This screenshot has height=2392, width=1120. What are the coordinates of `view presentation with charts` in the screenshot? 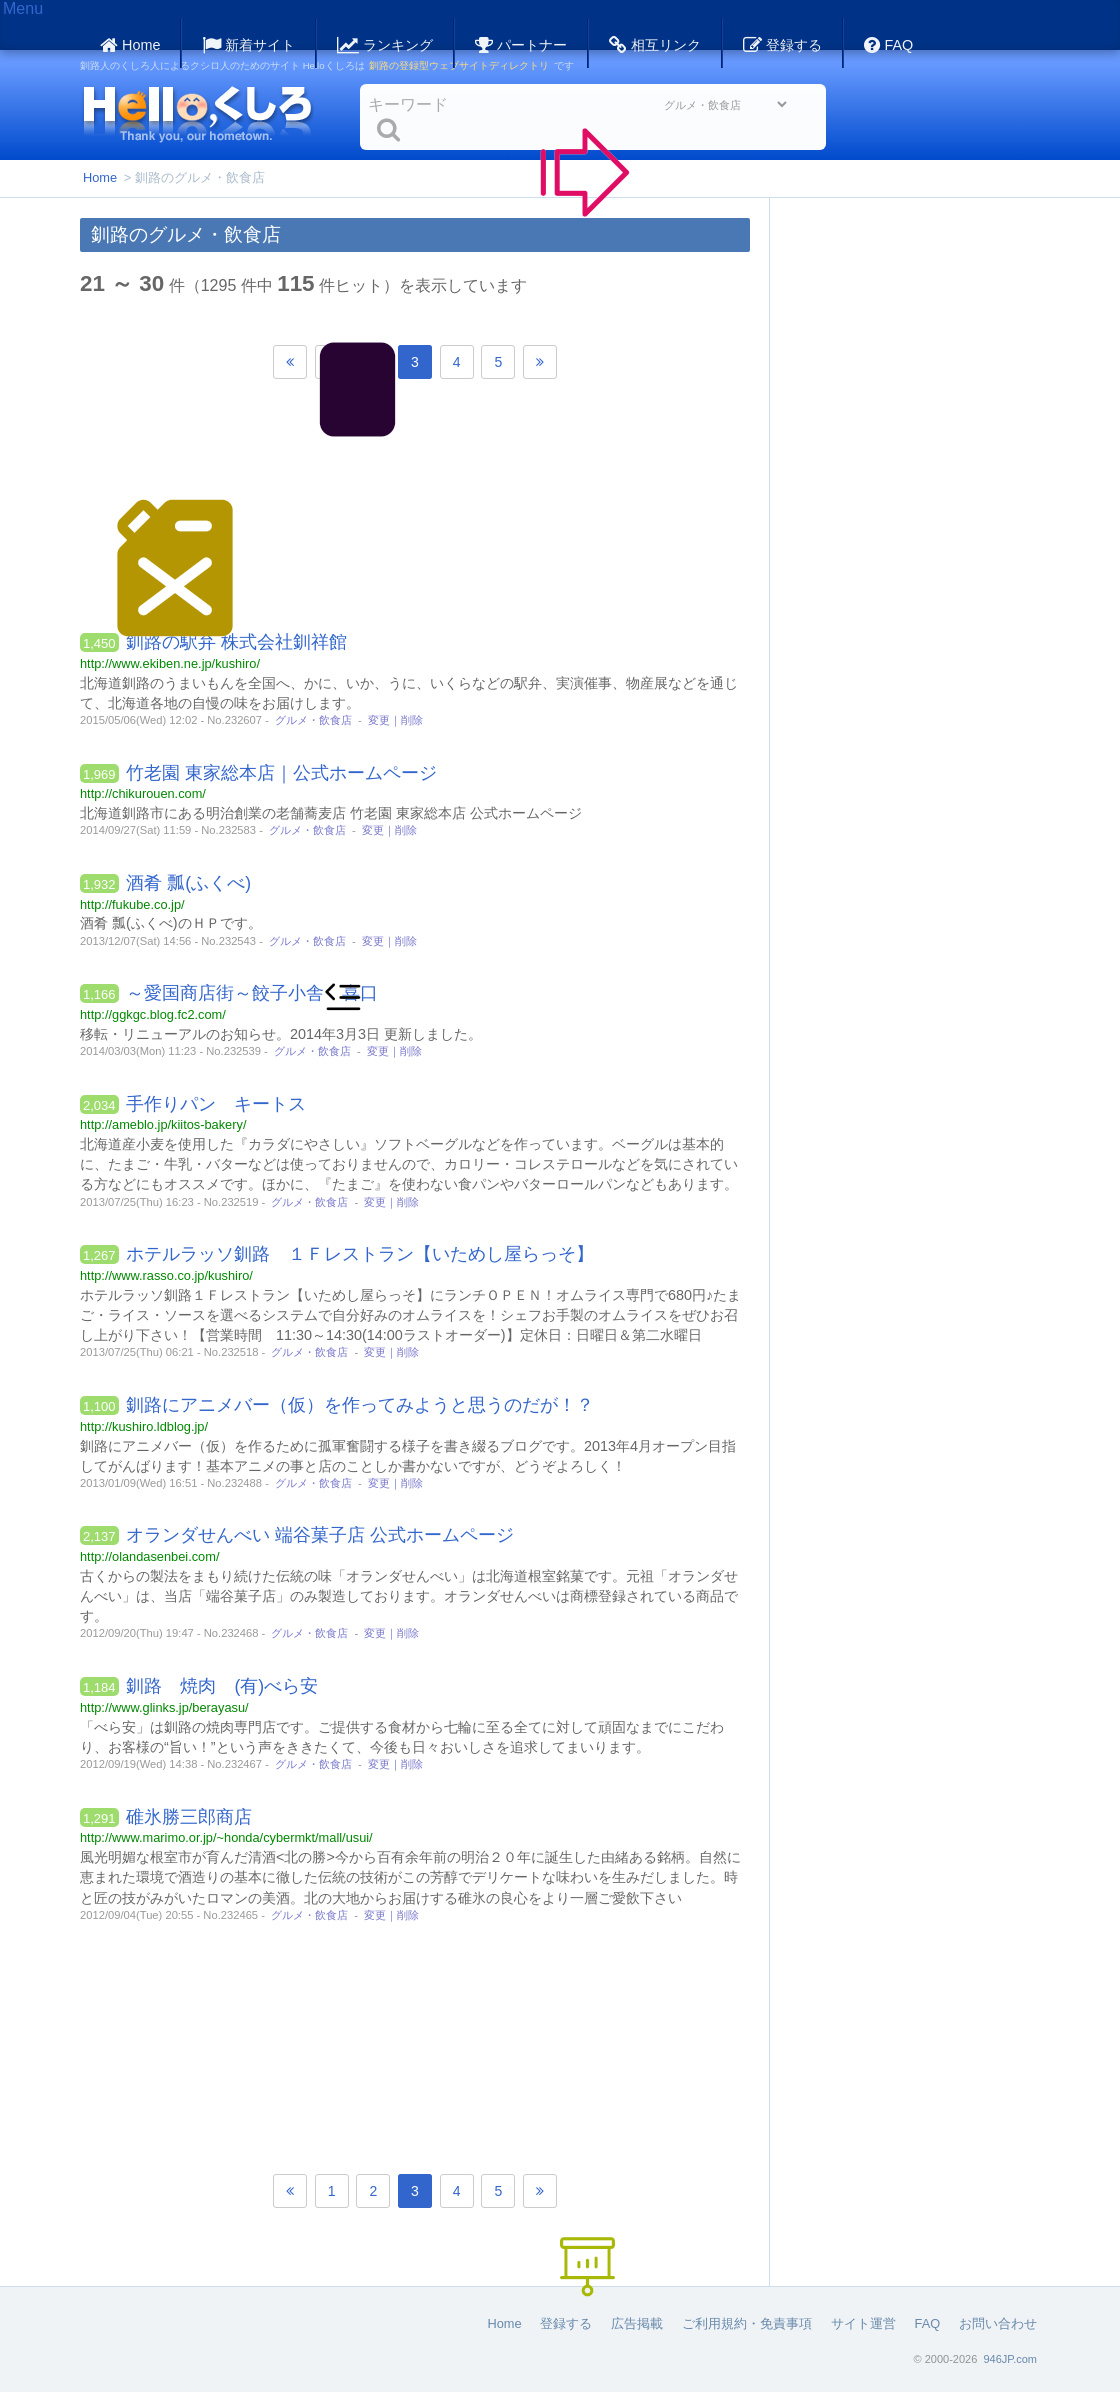 It's located at (587, 2262).